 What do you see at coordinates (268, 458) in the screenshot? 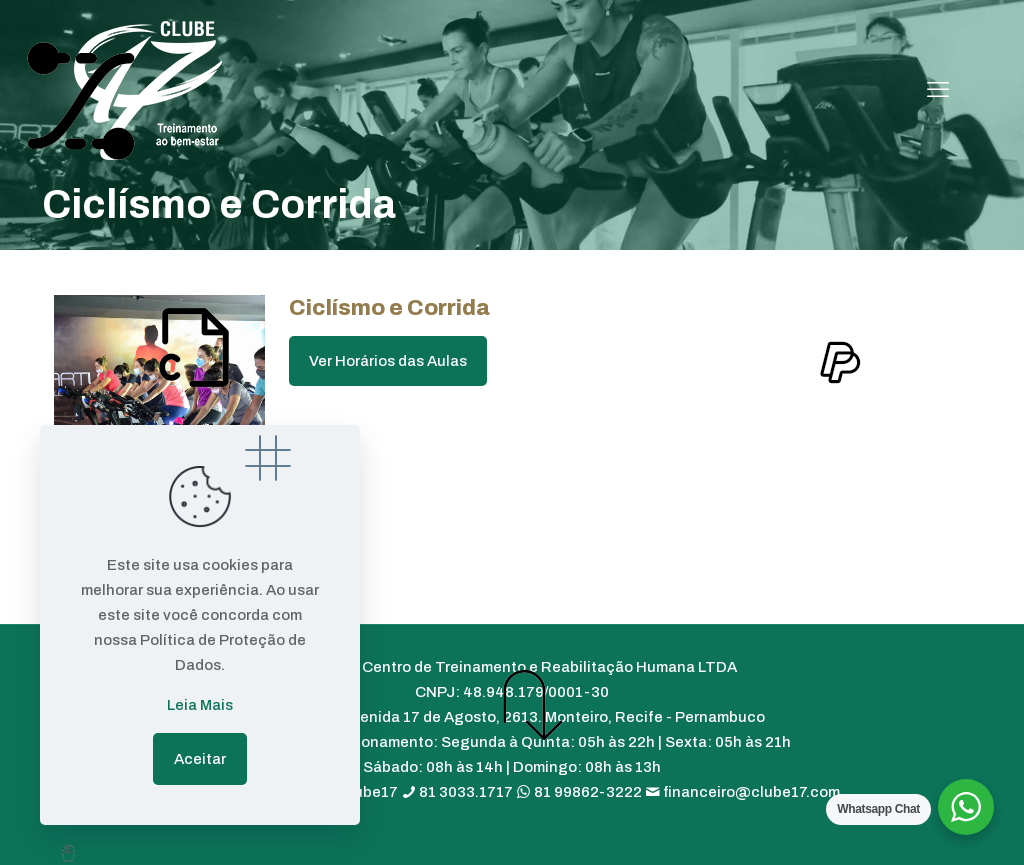
I see `add or view hashtags` at bounding box center [268, 458].